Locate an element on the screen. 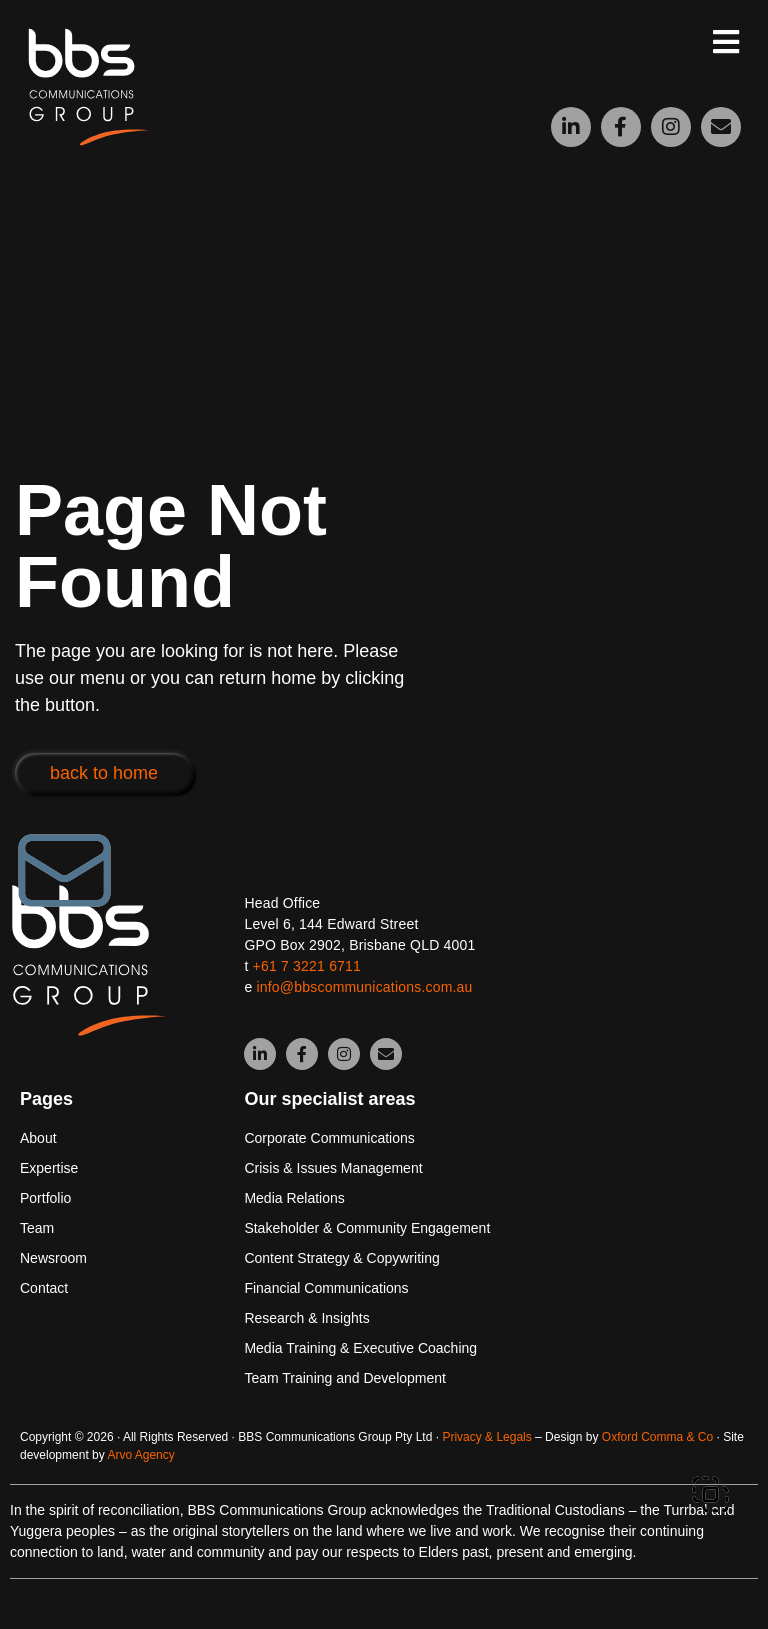 The height and width of the screenshot is (1629, 768). access your email inbox is located at coordinates (64, 870).